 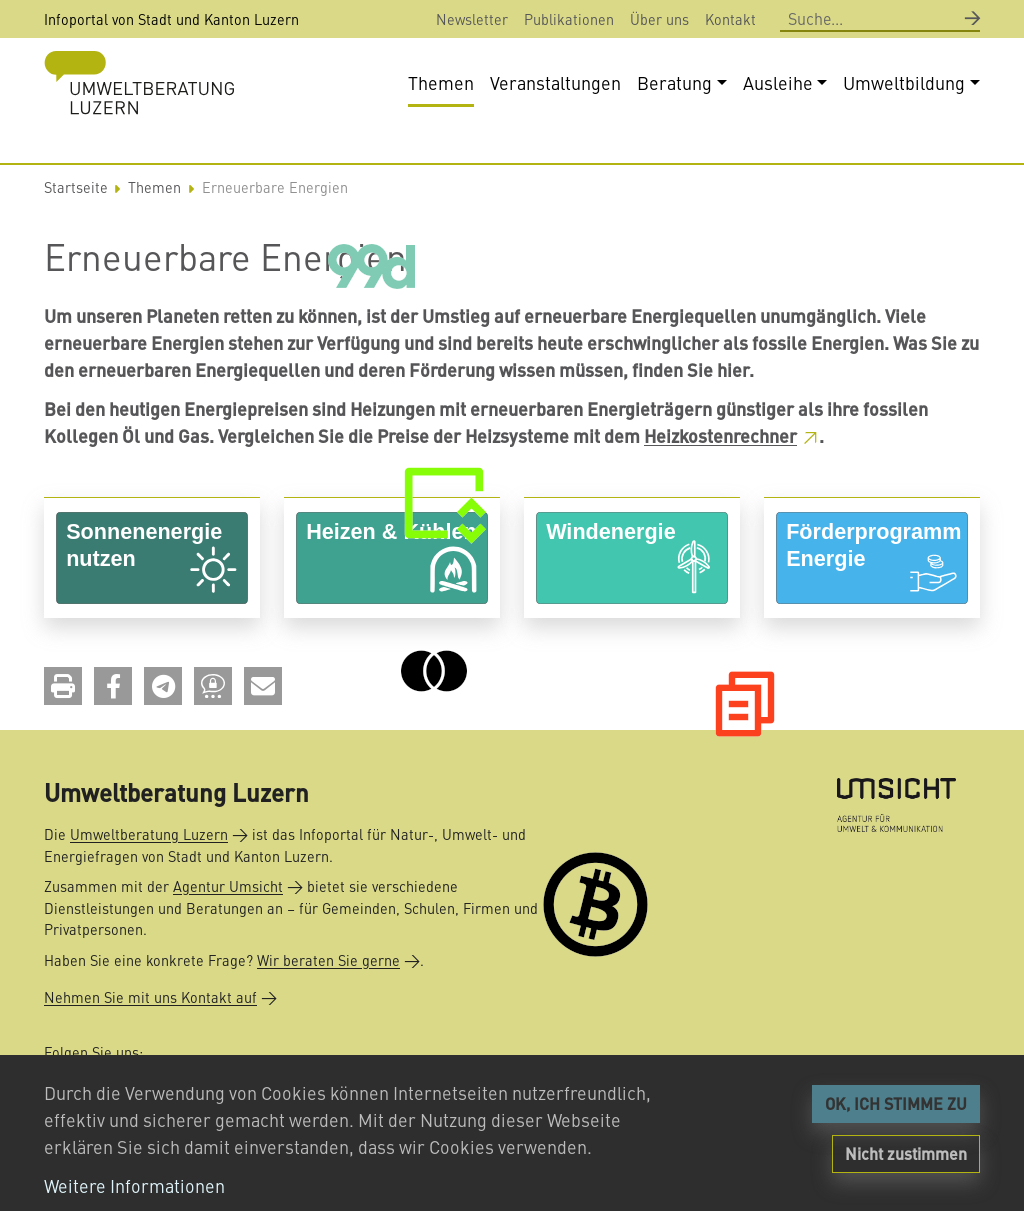 I want to click on copy file to clipboard, so click(x=745, y=704).